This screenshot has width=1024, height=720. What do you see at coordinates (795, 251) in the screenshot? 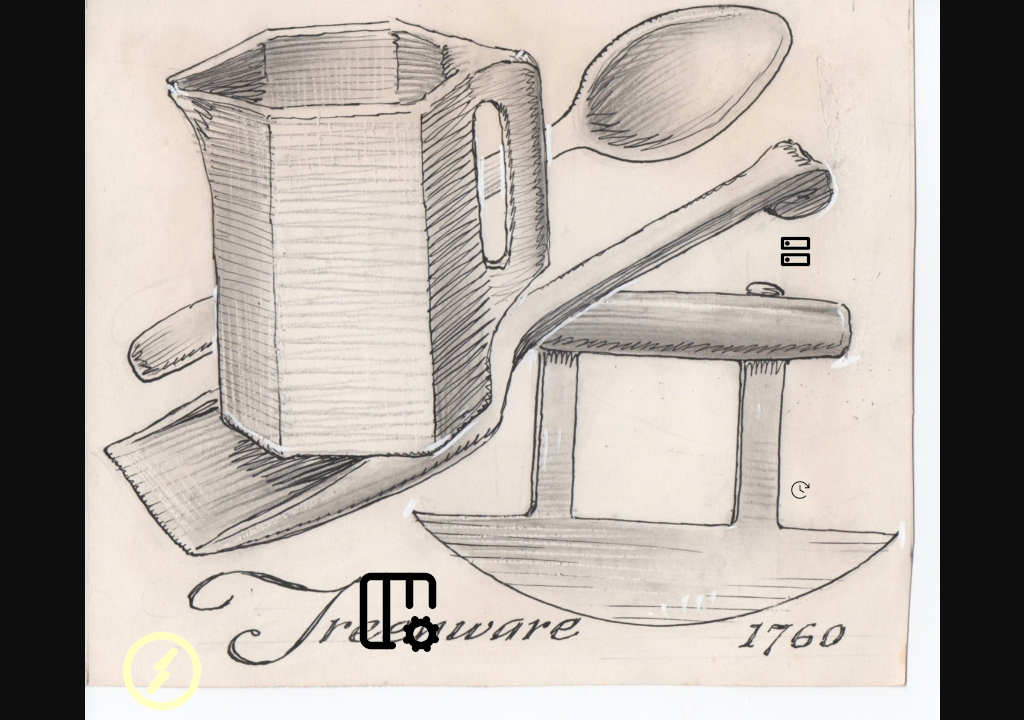
I see `access server or DNS settings` at bounding box center [795, 251].